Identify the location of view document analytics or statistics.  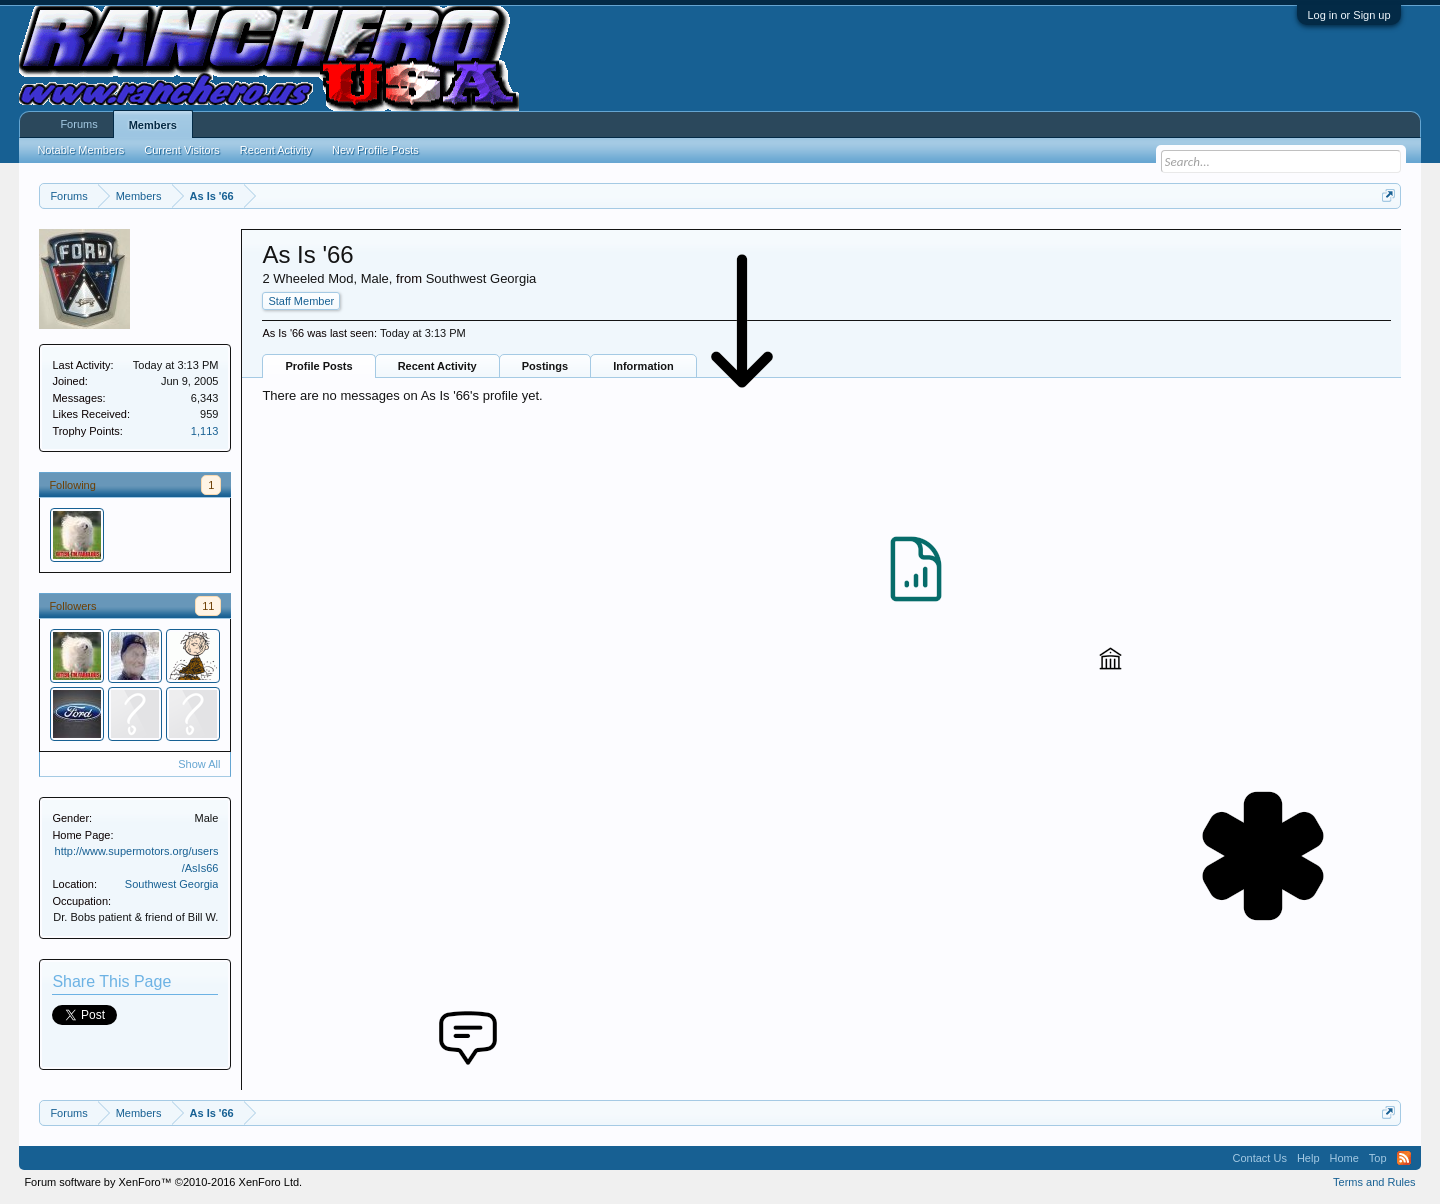
(916, 569).